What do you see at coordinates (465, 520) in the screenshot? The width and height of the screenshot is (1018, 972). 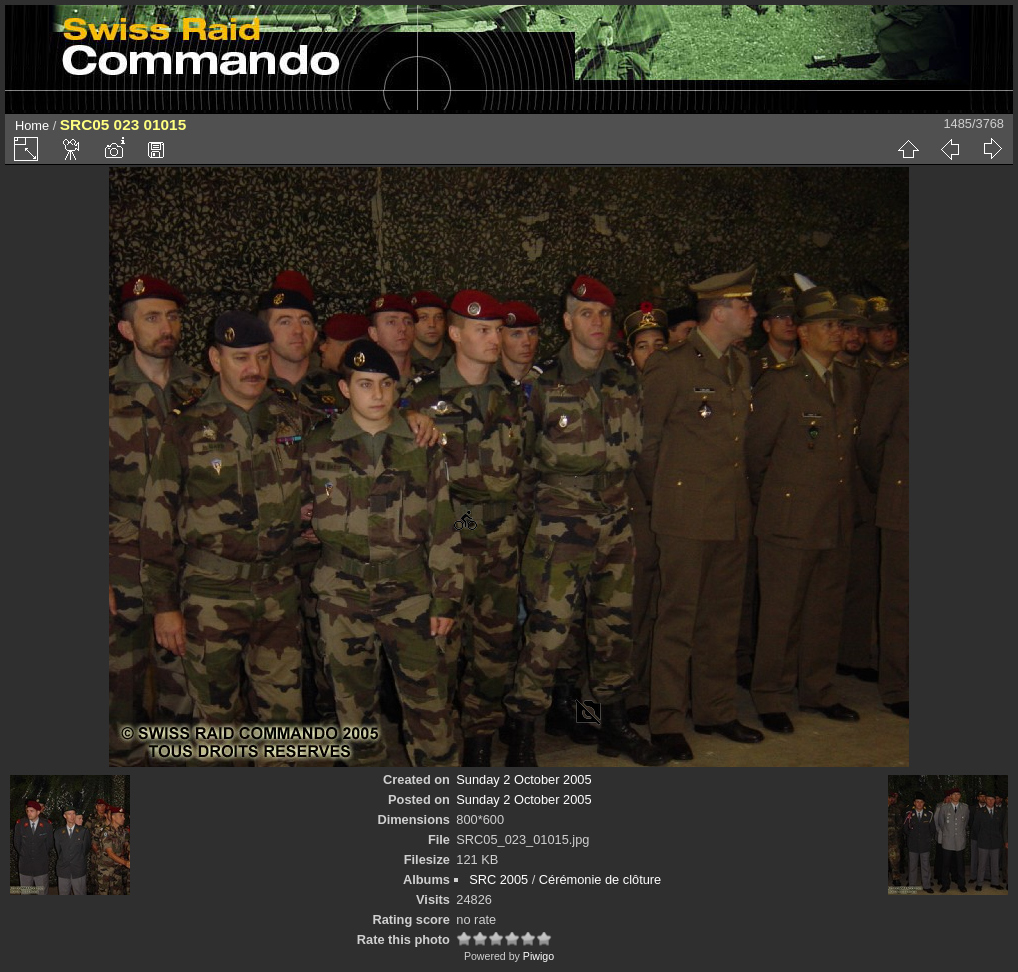 I see `get cycling directions` at bounding box center [465, 520].